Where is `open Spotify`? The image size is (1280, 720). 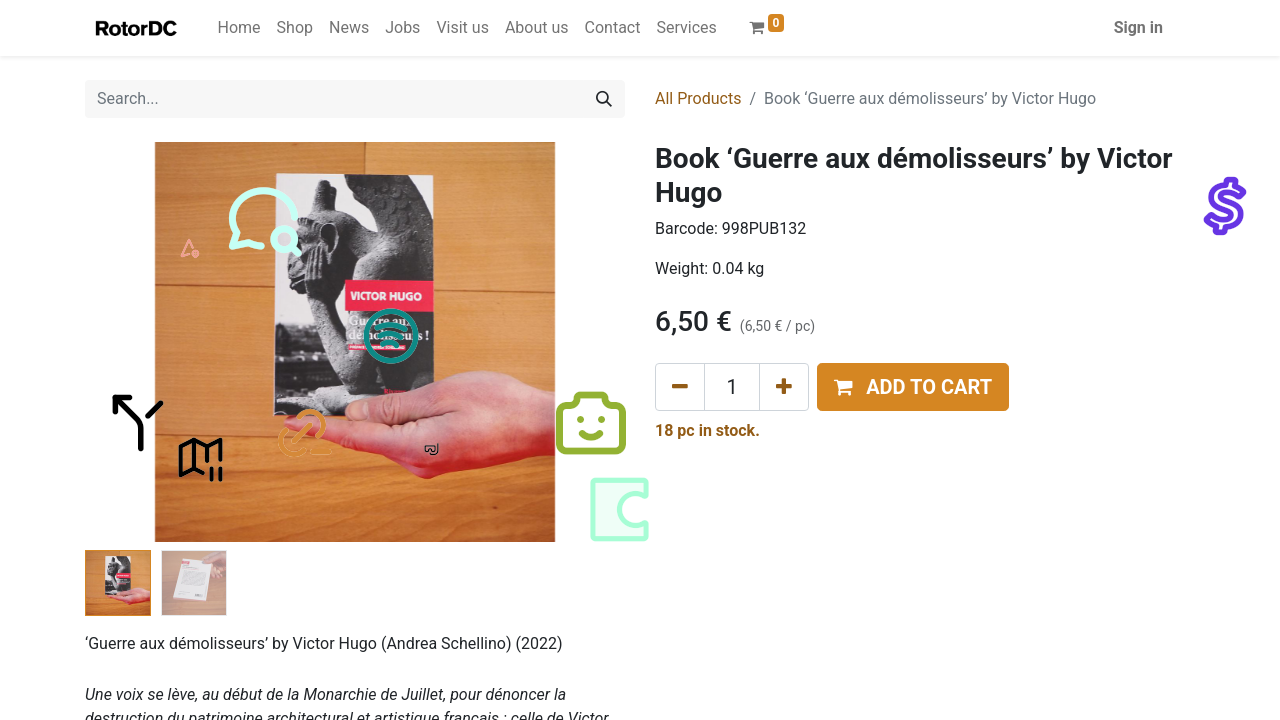
open Spotify is located at coordinates (391, 336).